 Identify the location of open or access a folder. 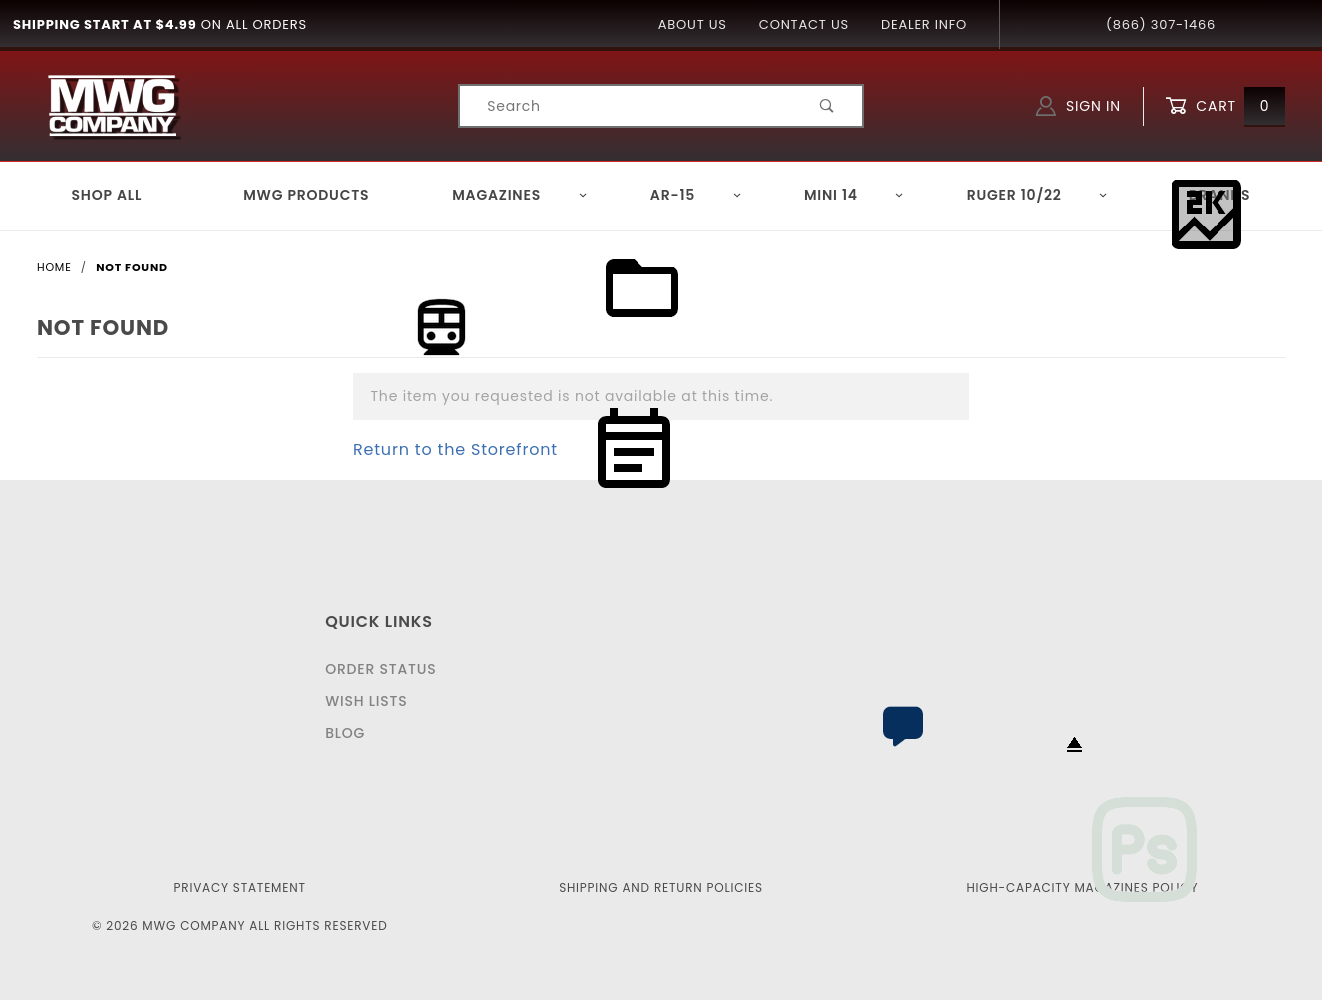
(642, 288).